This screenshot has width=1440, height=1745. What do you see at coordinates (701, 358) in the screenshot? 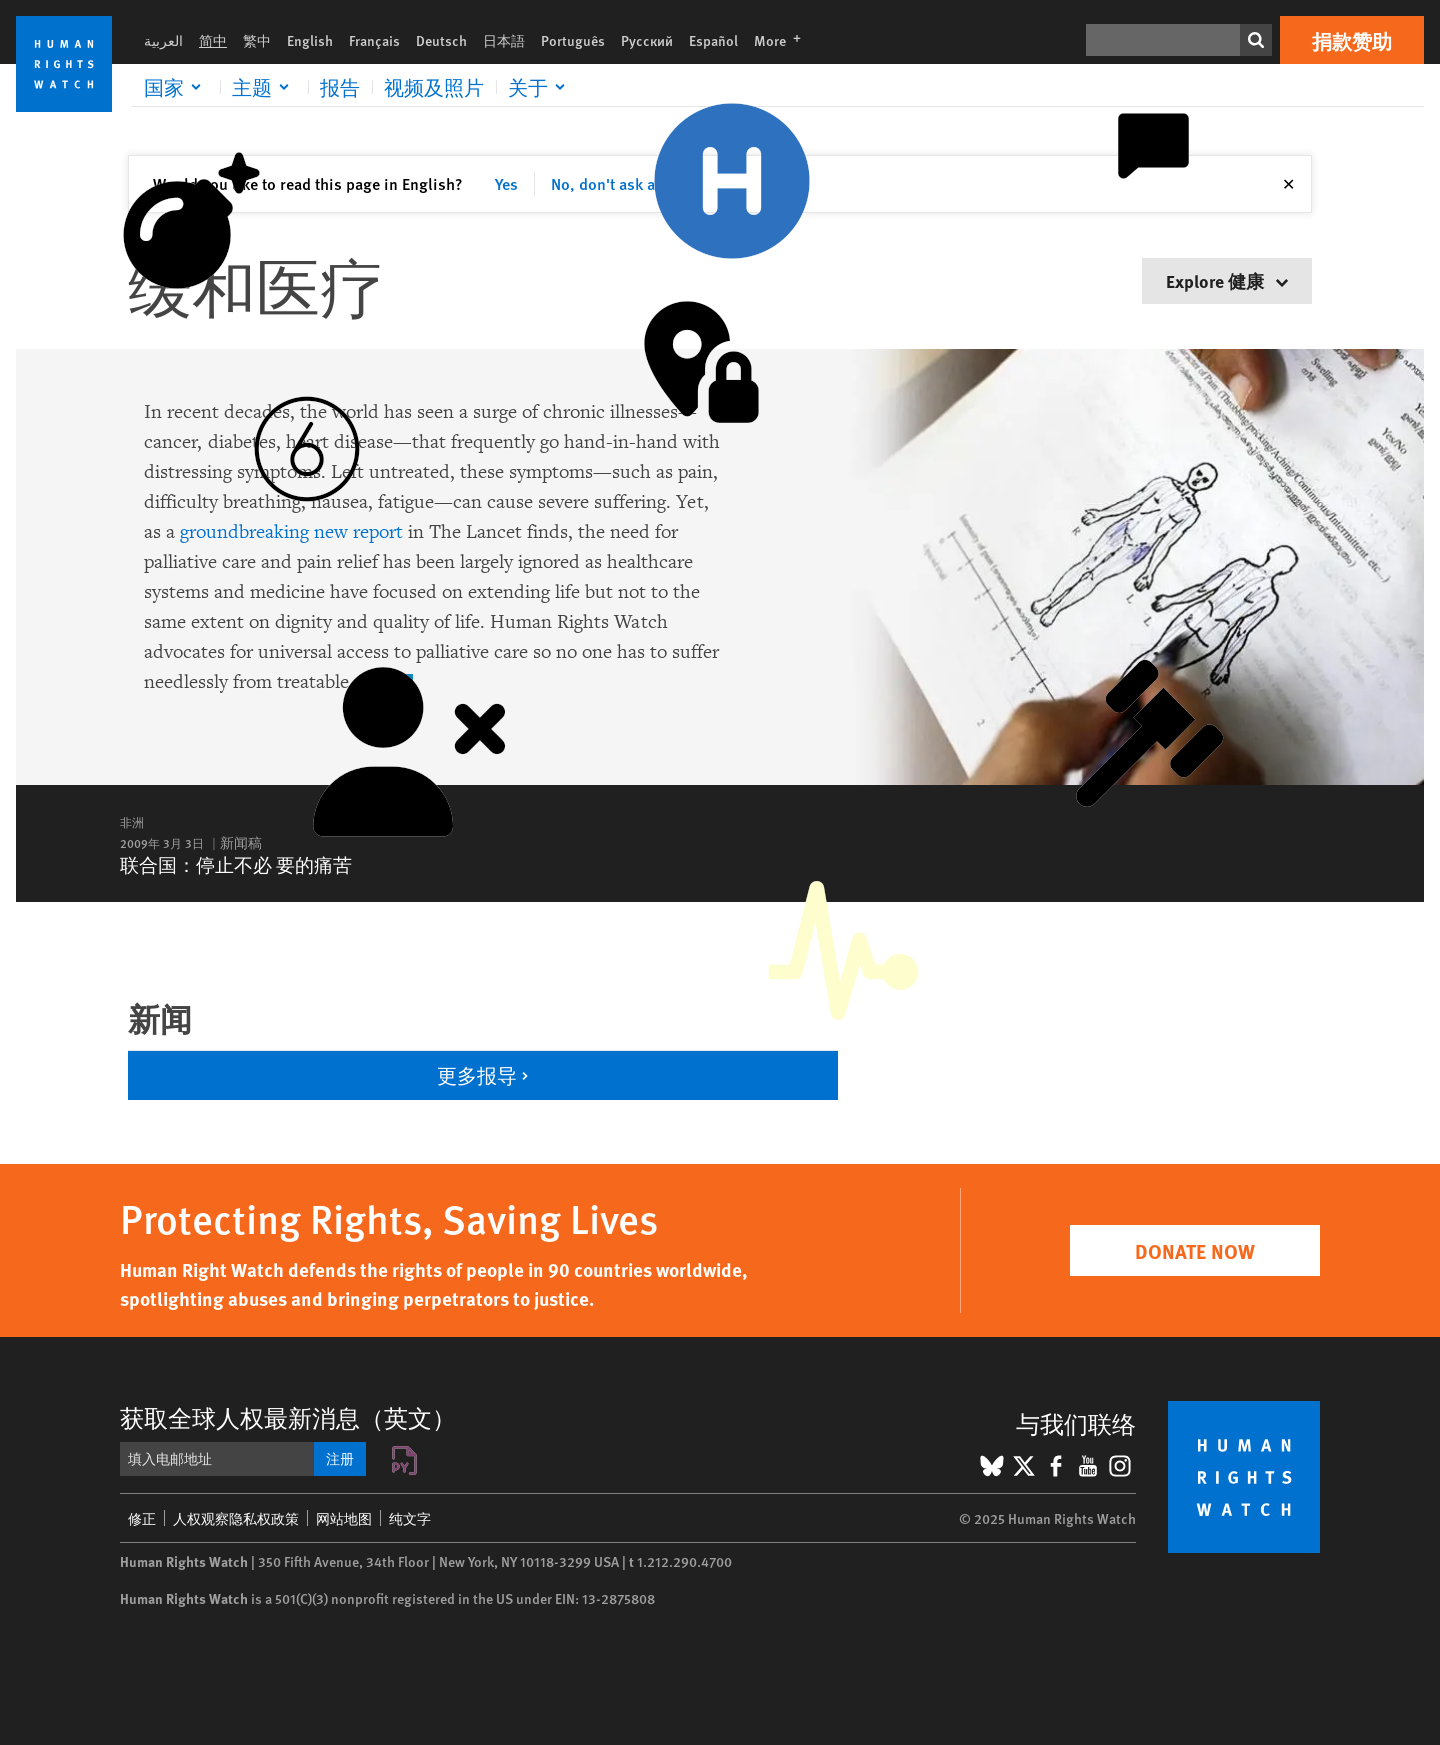
I see `indicates a private or secured location` at bounding box center [701, 358].